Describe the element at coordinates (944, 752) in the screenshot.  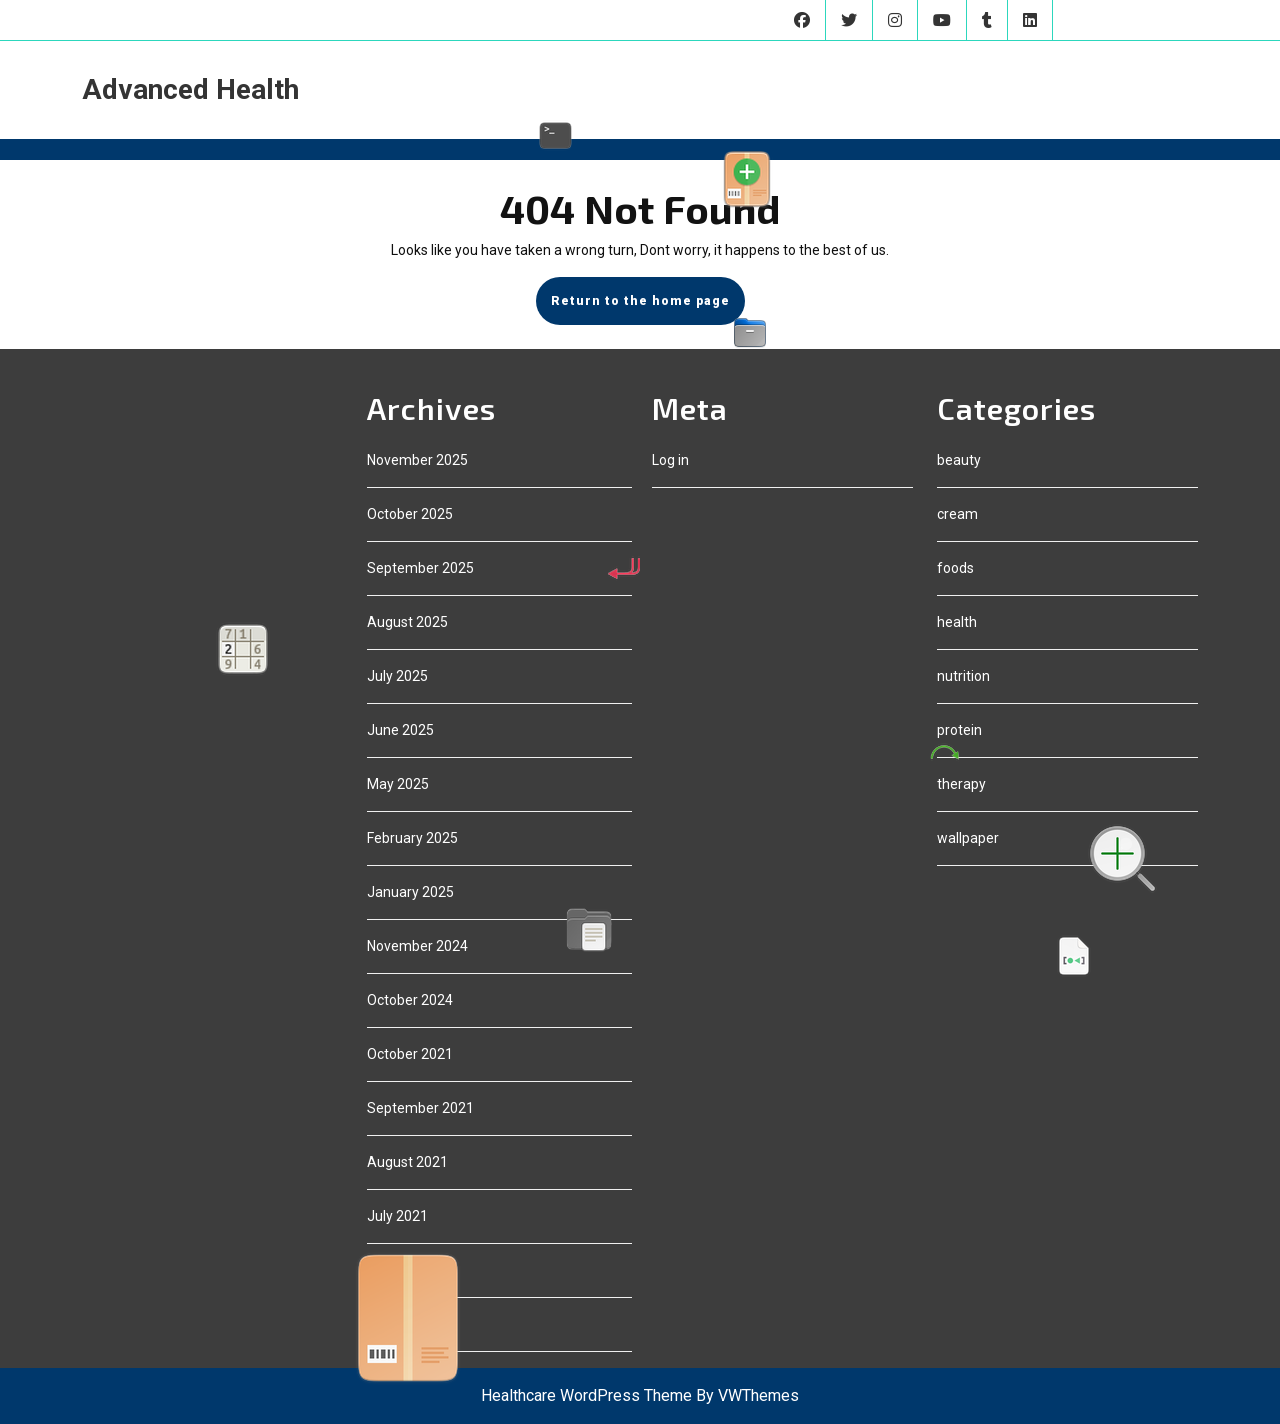
I see `redo the last undone action` at that location.